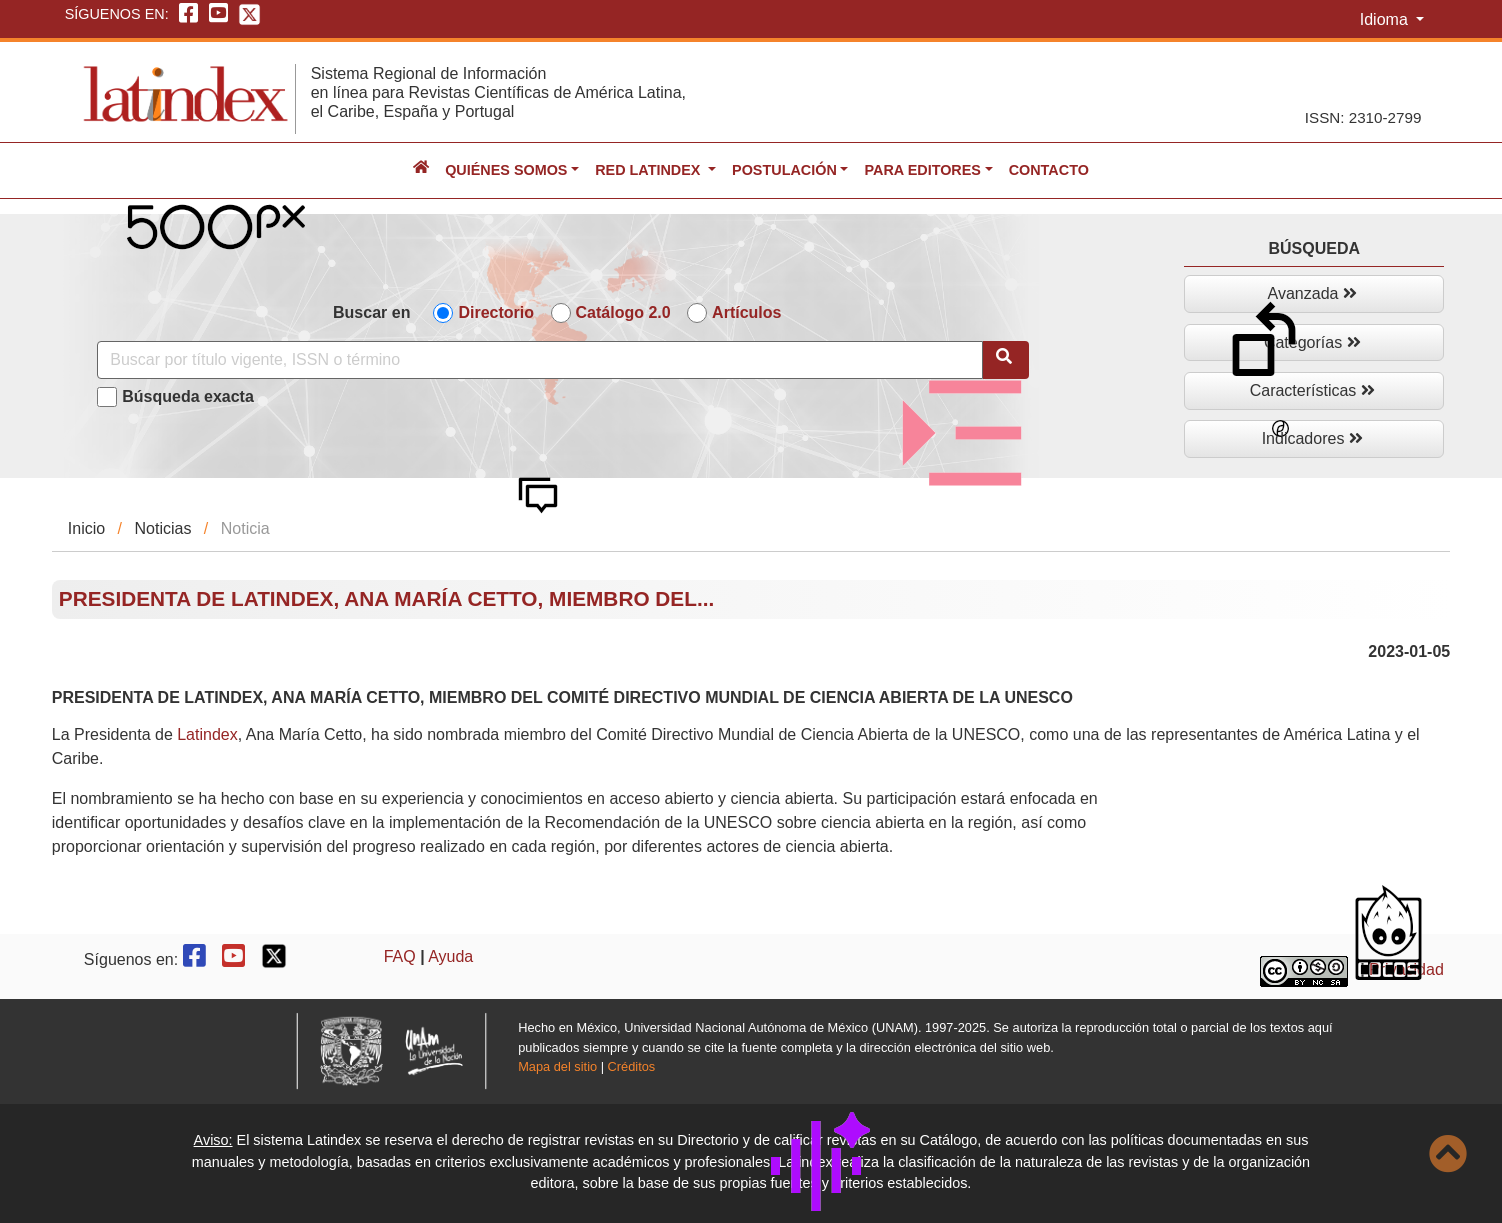  Describe the element at coordinates (816, 1166) in the screenshot. I see `activate AI voice assistant` at that location.